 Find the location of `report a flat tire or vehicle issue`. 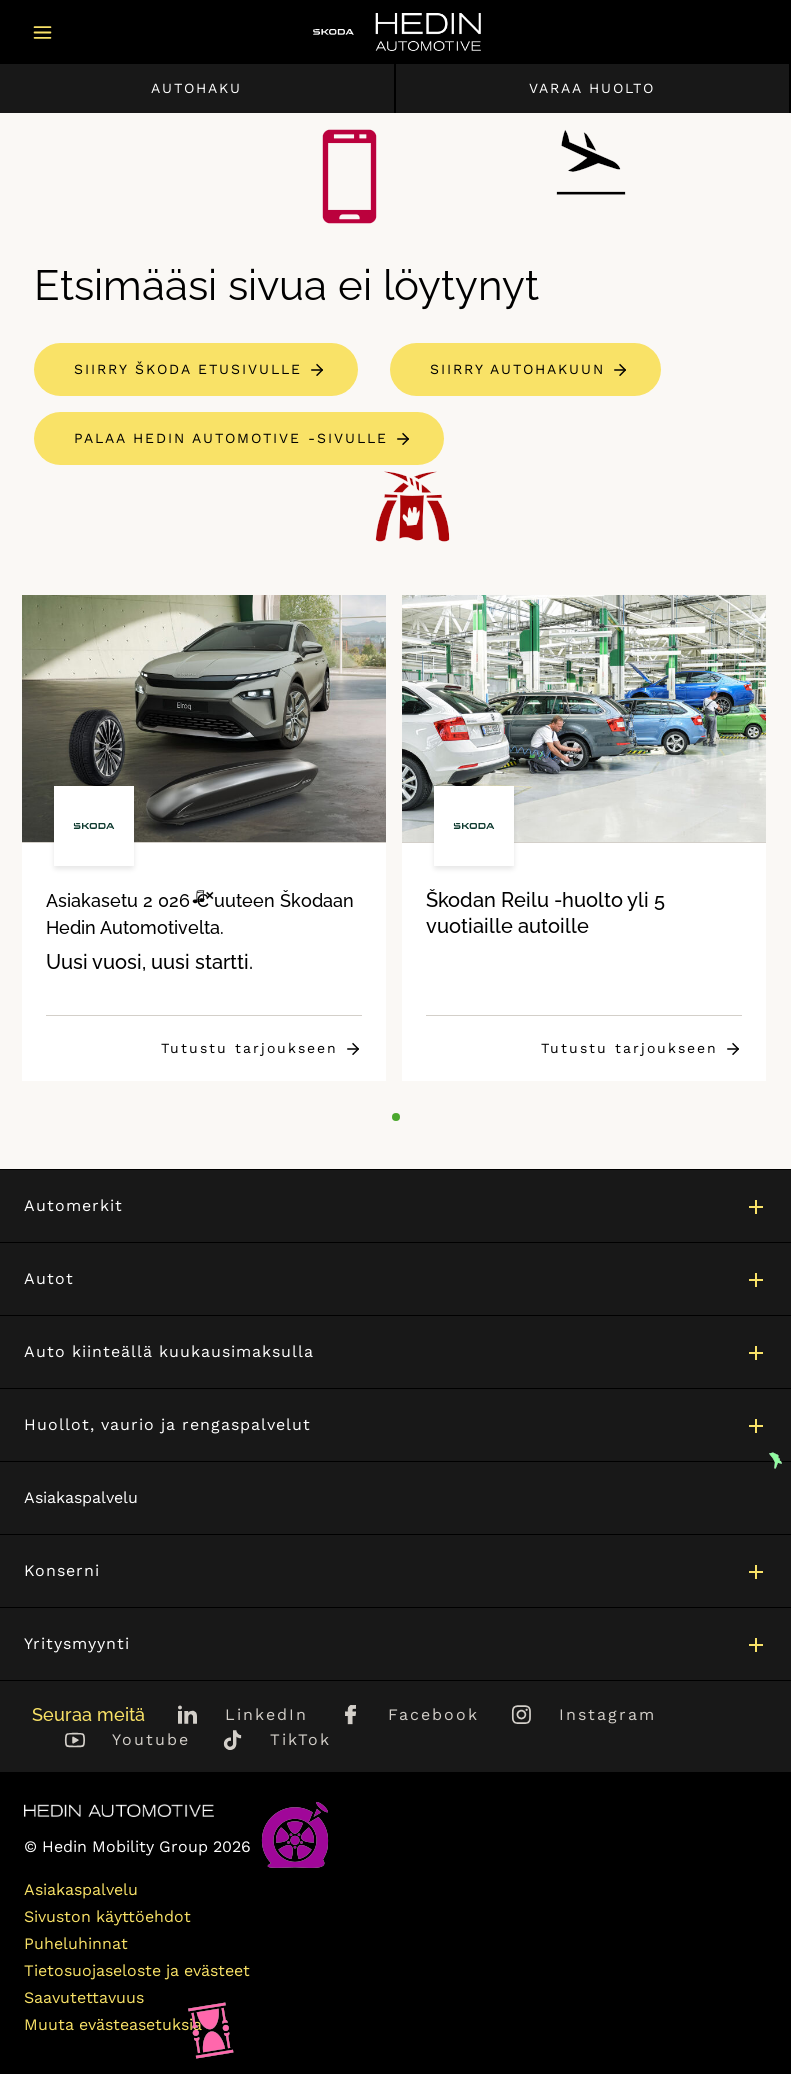

report a flat tire or vehicle issue is located at coordinates (295, 1835).